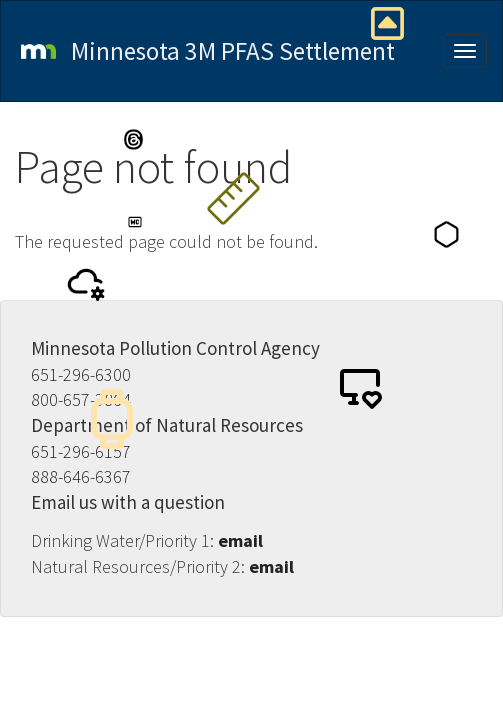 The height and width of the screenshot is (720, 503). What do you see at coordinates (135, 222) in the screenshot?
I see `indicates restroom or water closet location` at bounding box center [135, 222].